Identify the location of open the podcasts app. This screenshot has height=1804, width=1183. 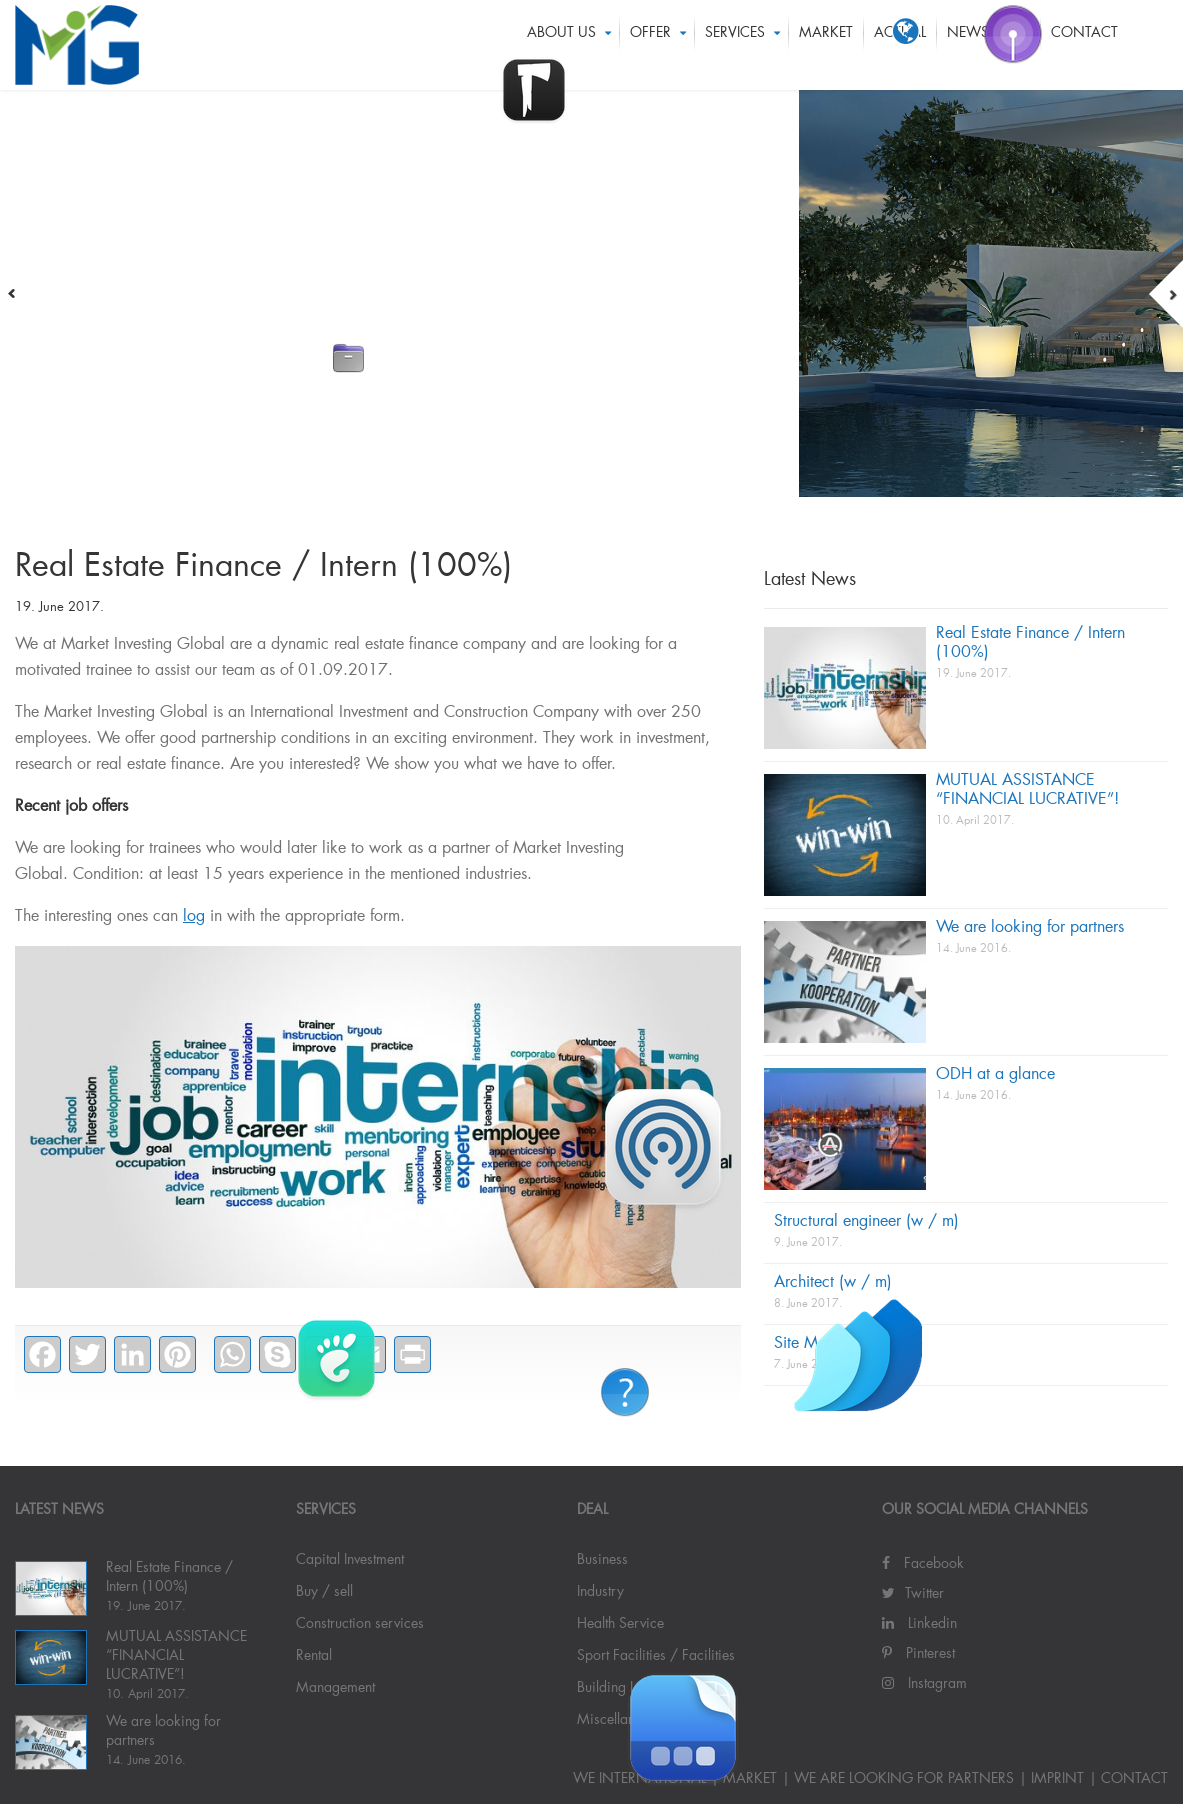
(1013, 34).